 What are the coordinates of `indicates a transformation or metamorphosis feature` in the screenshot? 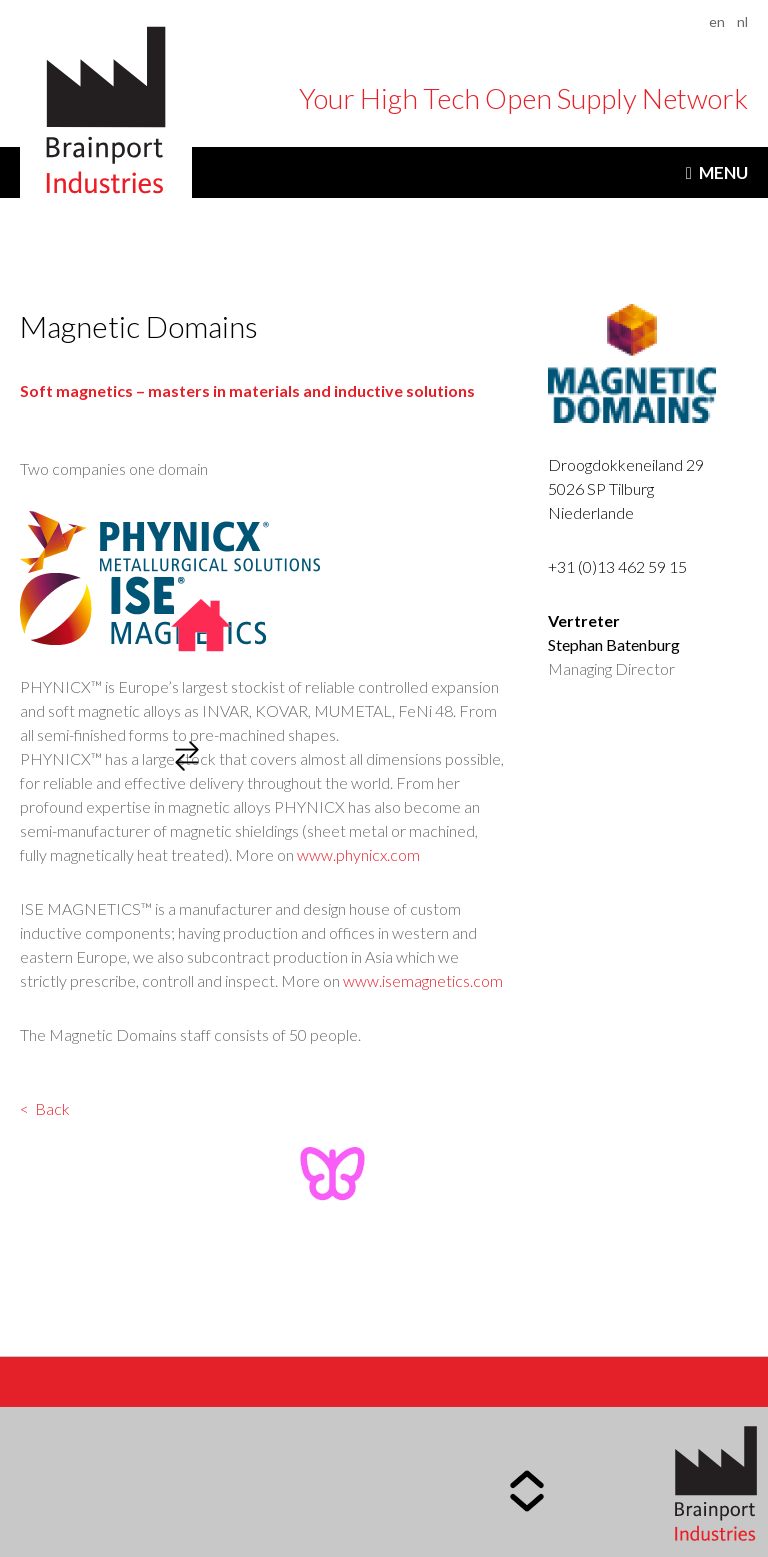 It's located at (332, 1172).